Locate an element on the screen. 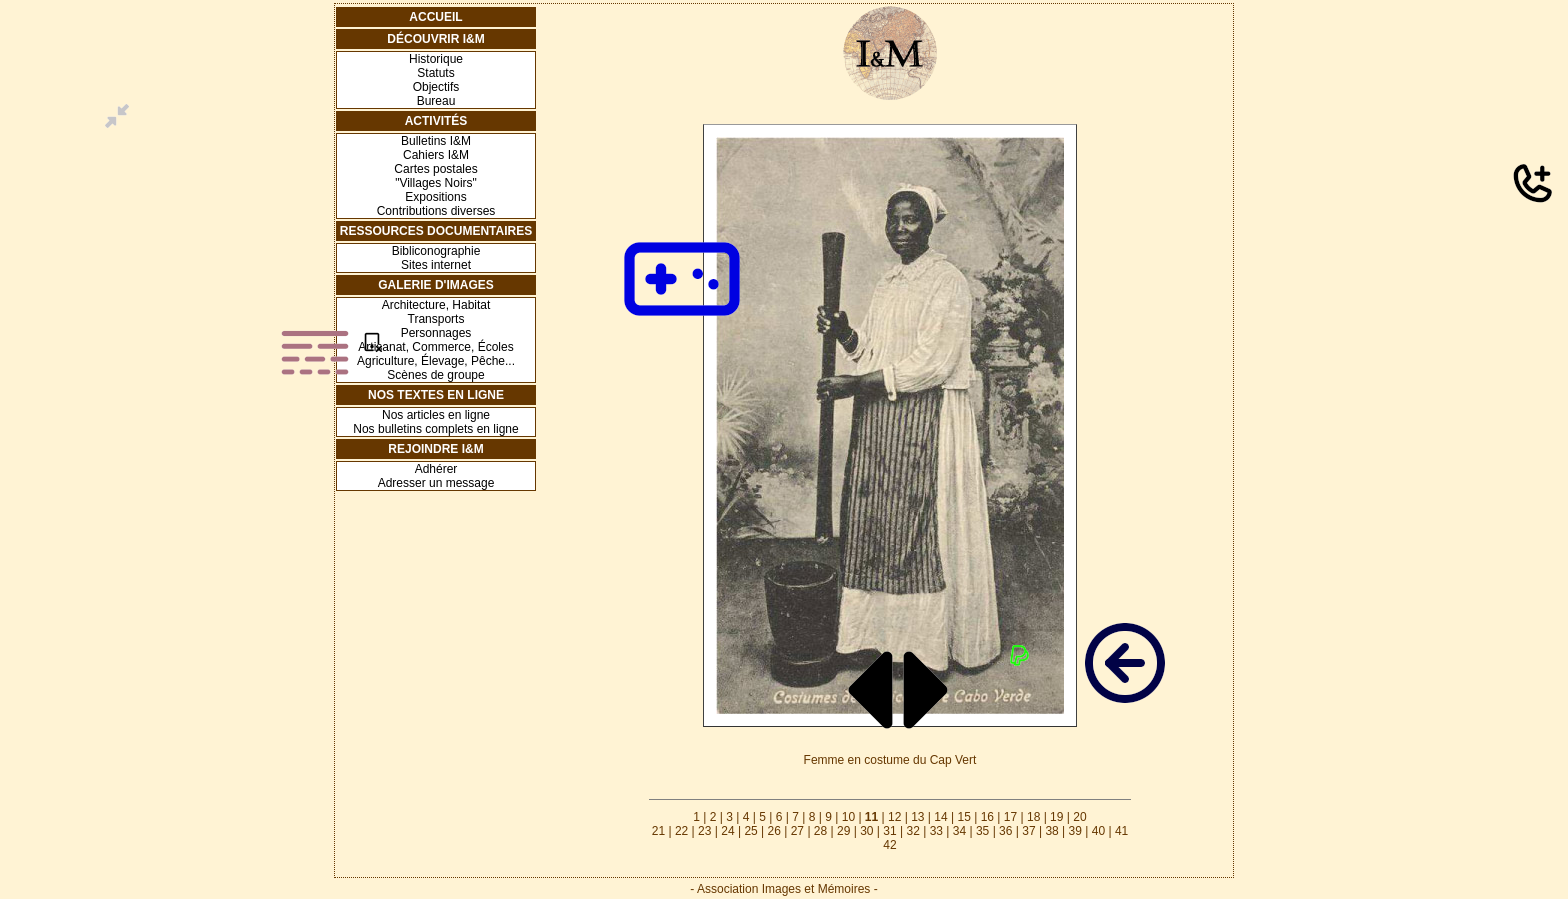 The width and height of the screenshot is (1568, 899). pay with paypal is located at coordinates (1019, 655).